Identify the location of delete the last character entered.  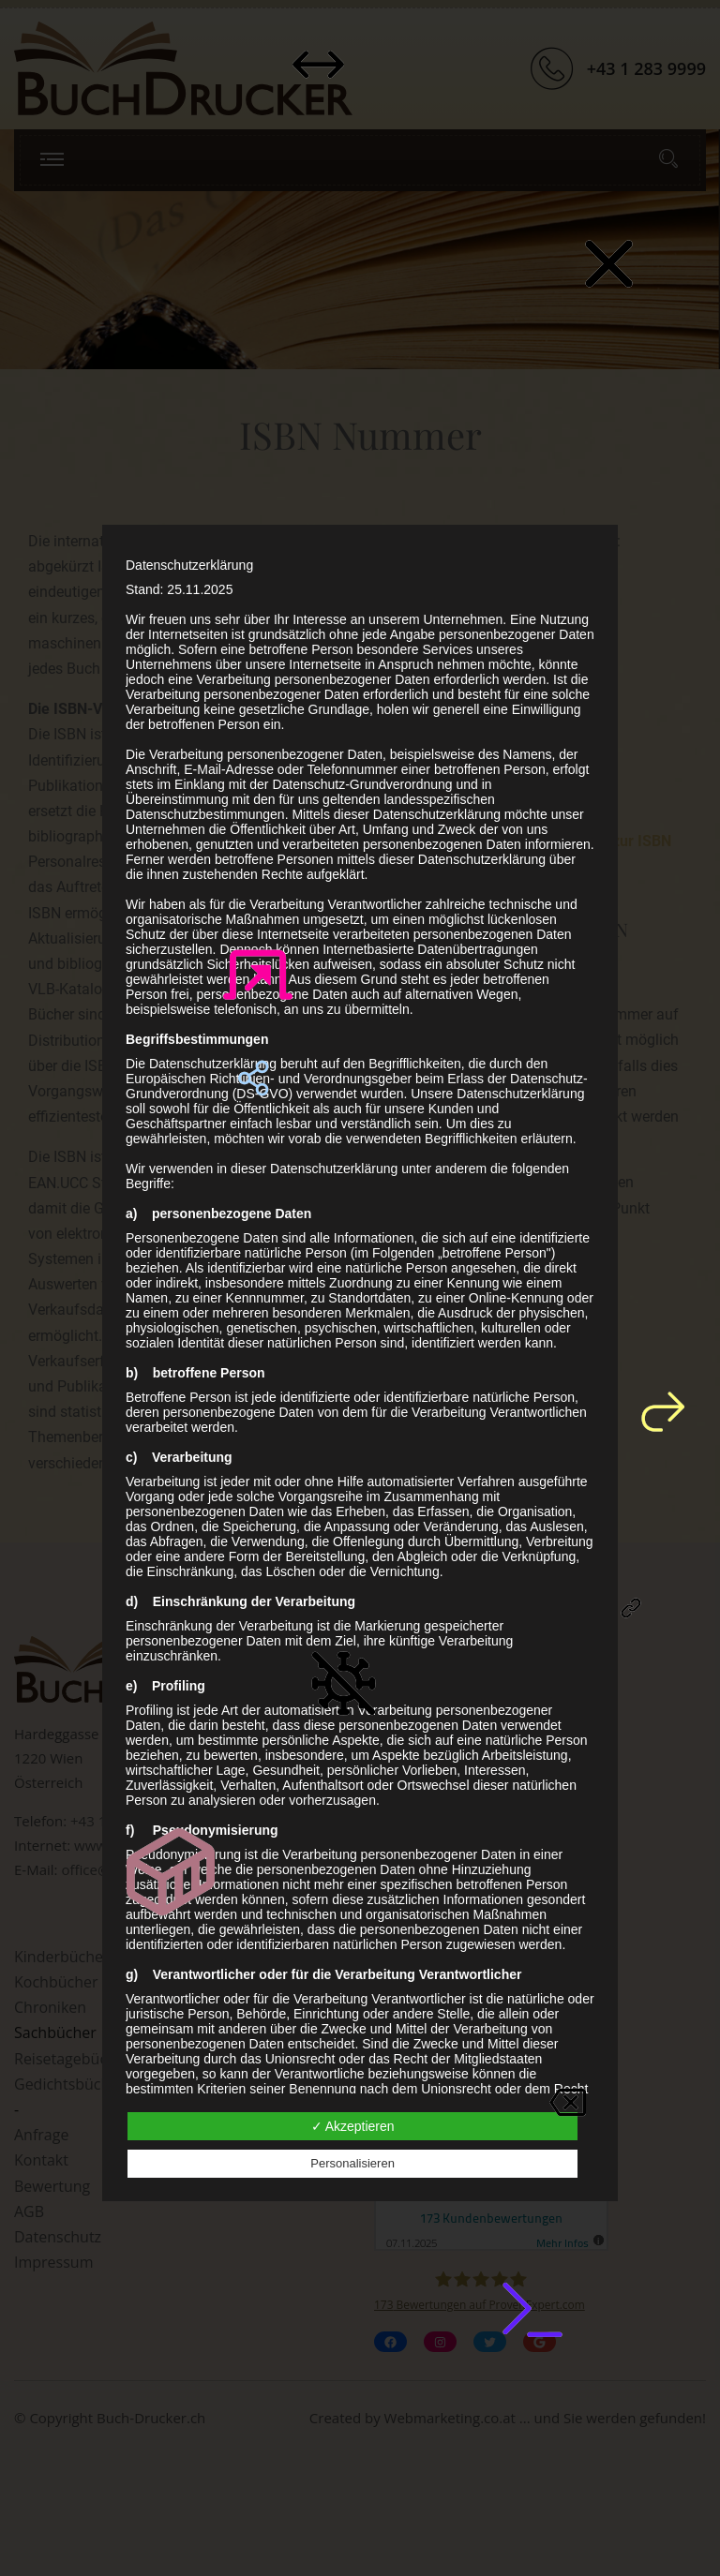
(567, 2102).